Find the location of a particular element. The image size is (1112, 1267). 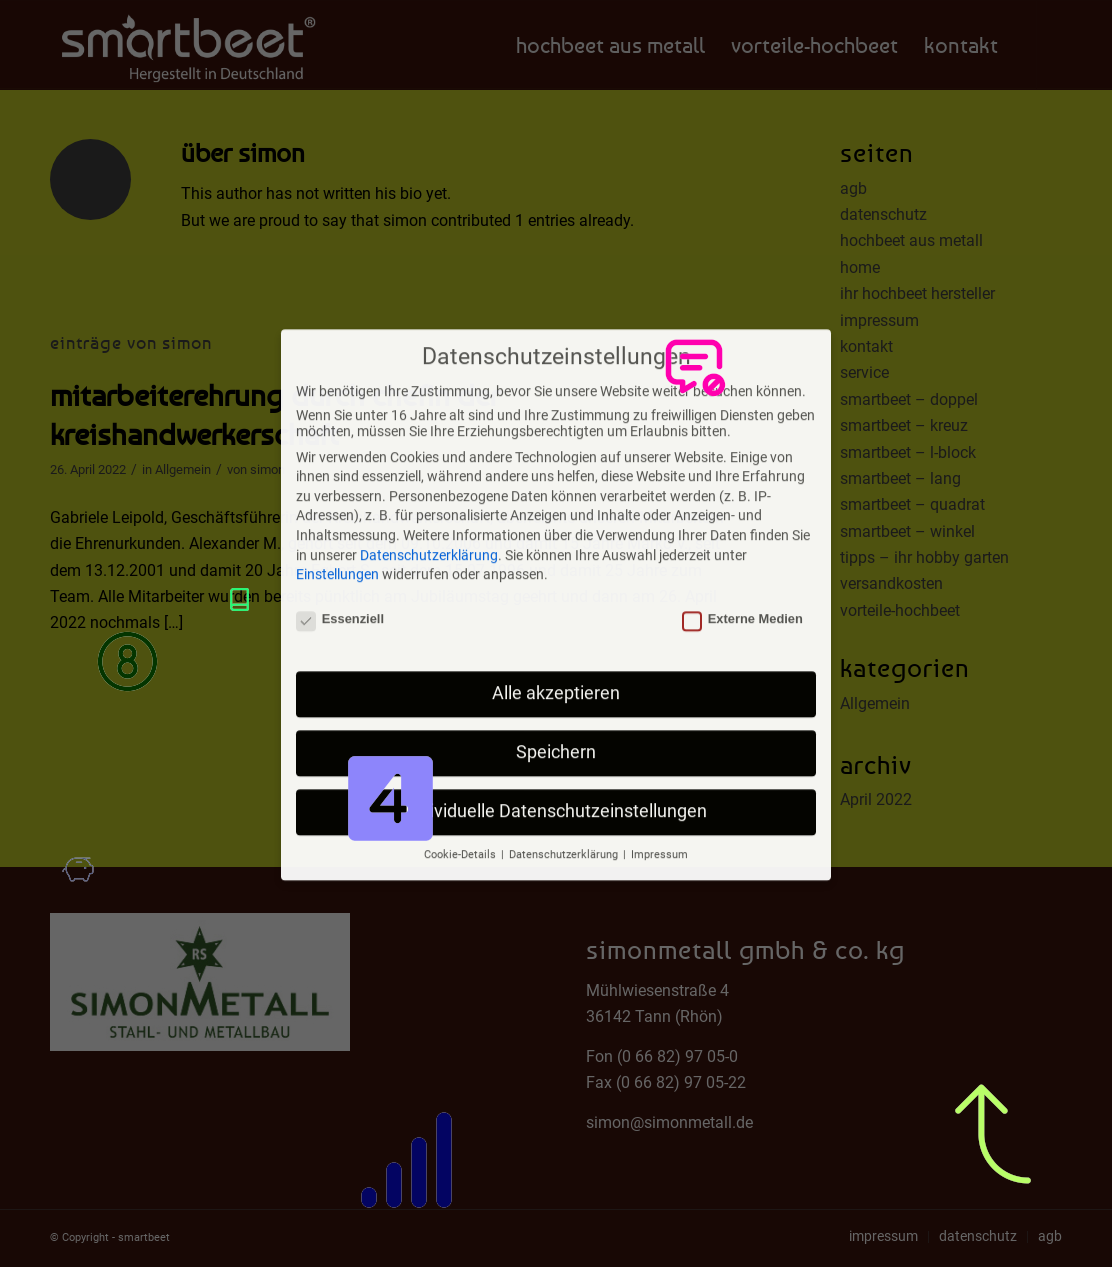

indicates strong cellular network signal is located at coordinates (424, 1155).